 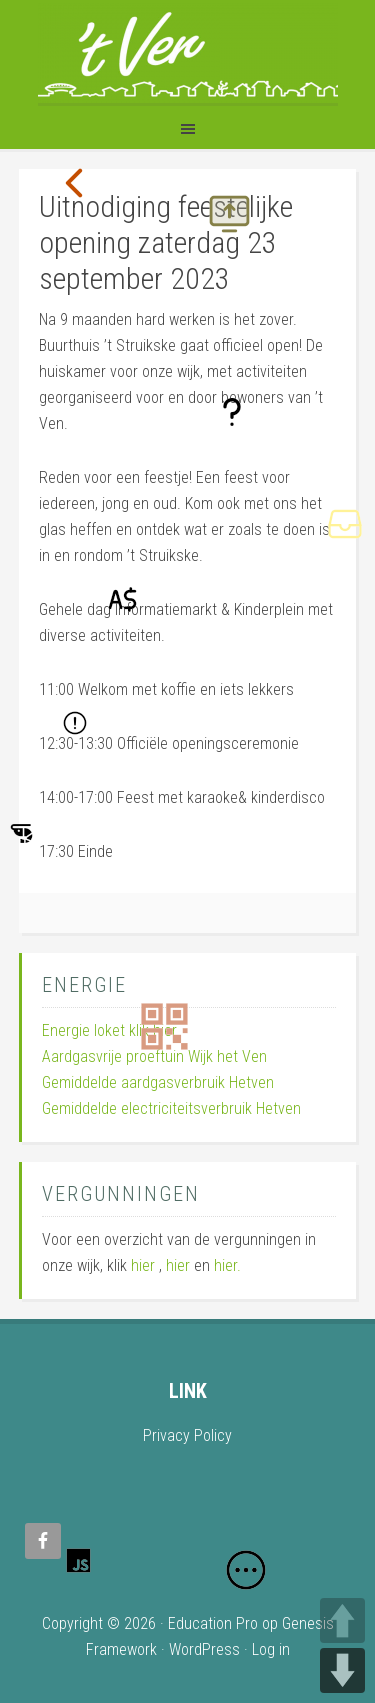 I want to click on access help or support, so click(x=232, y=412).